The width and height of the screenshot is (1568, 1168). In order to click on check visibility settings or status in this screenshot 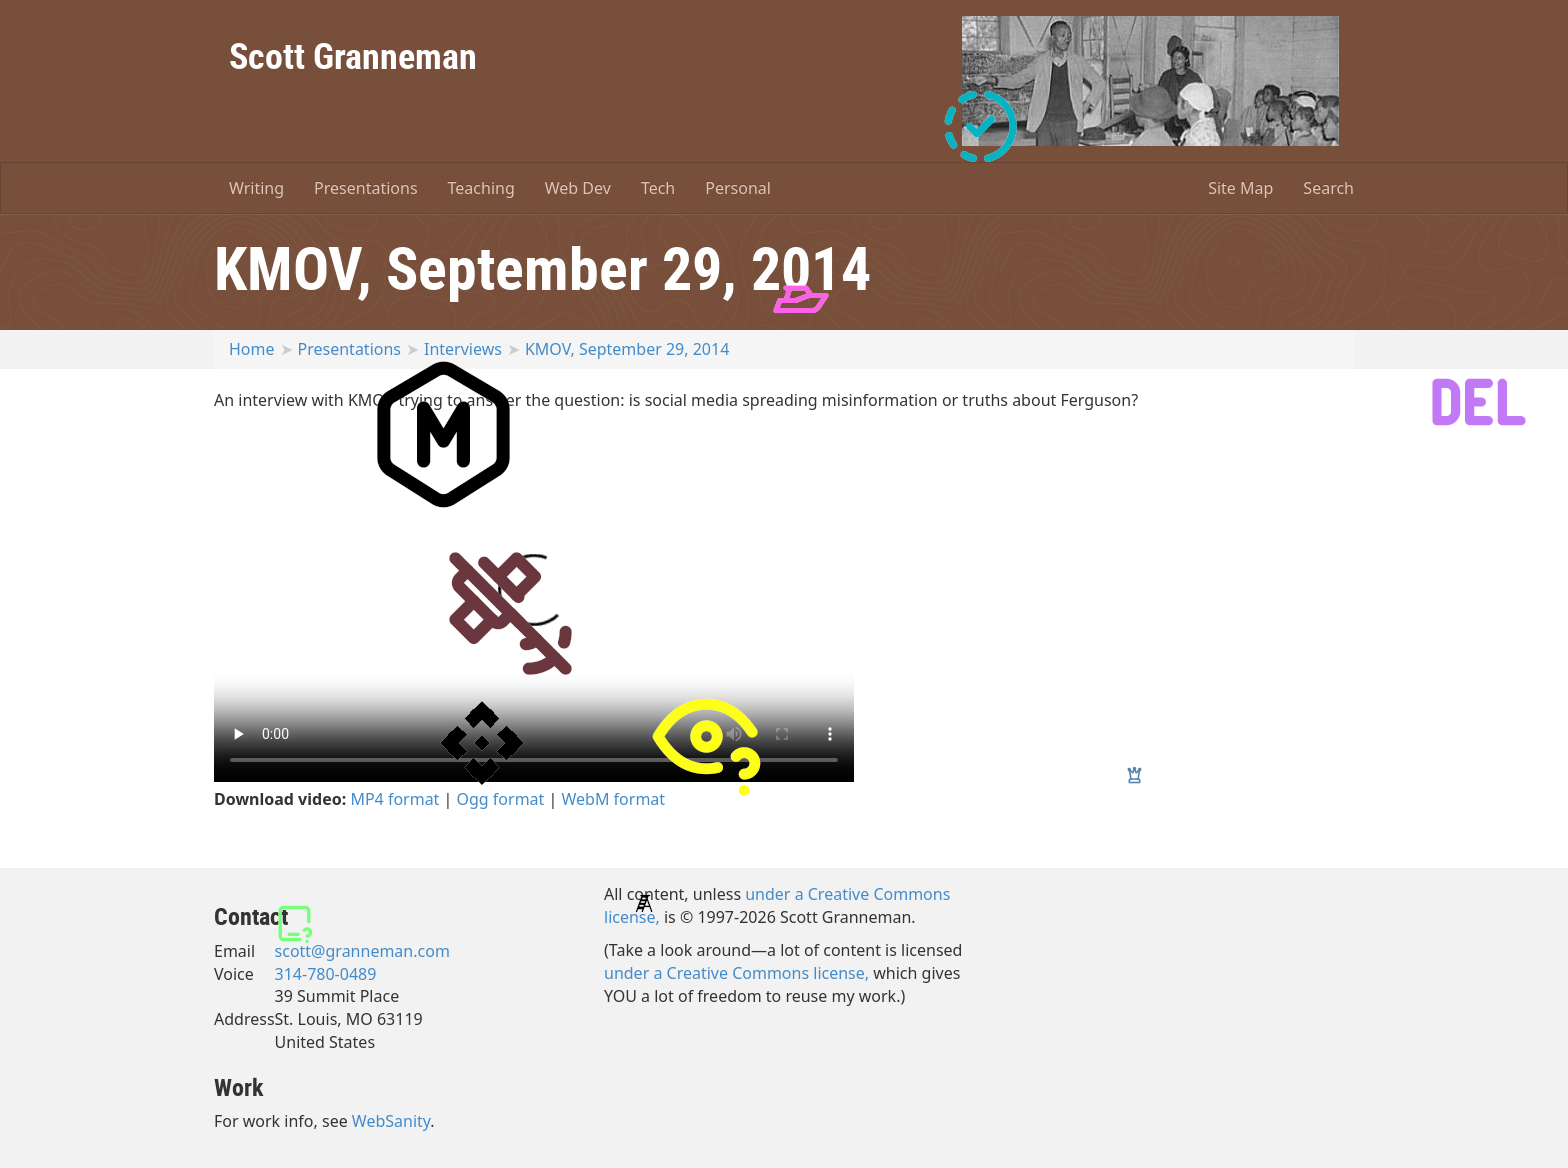, I will do `click(706, 736)`.